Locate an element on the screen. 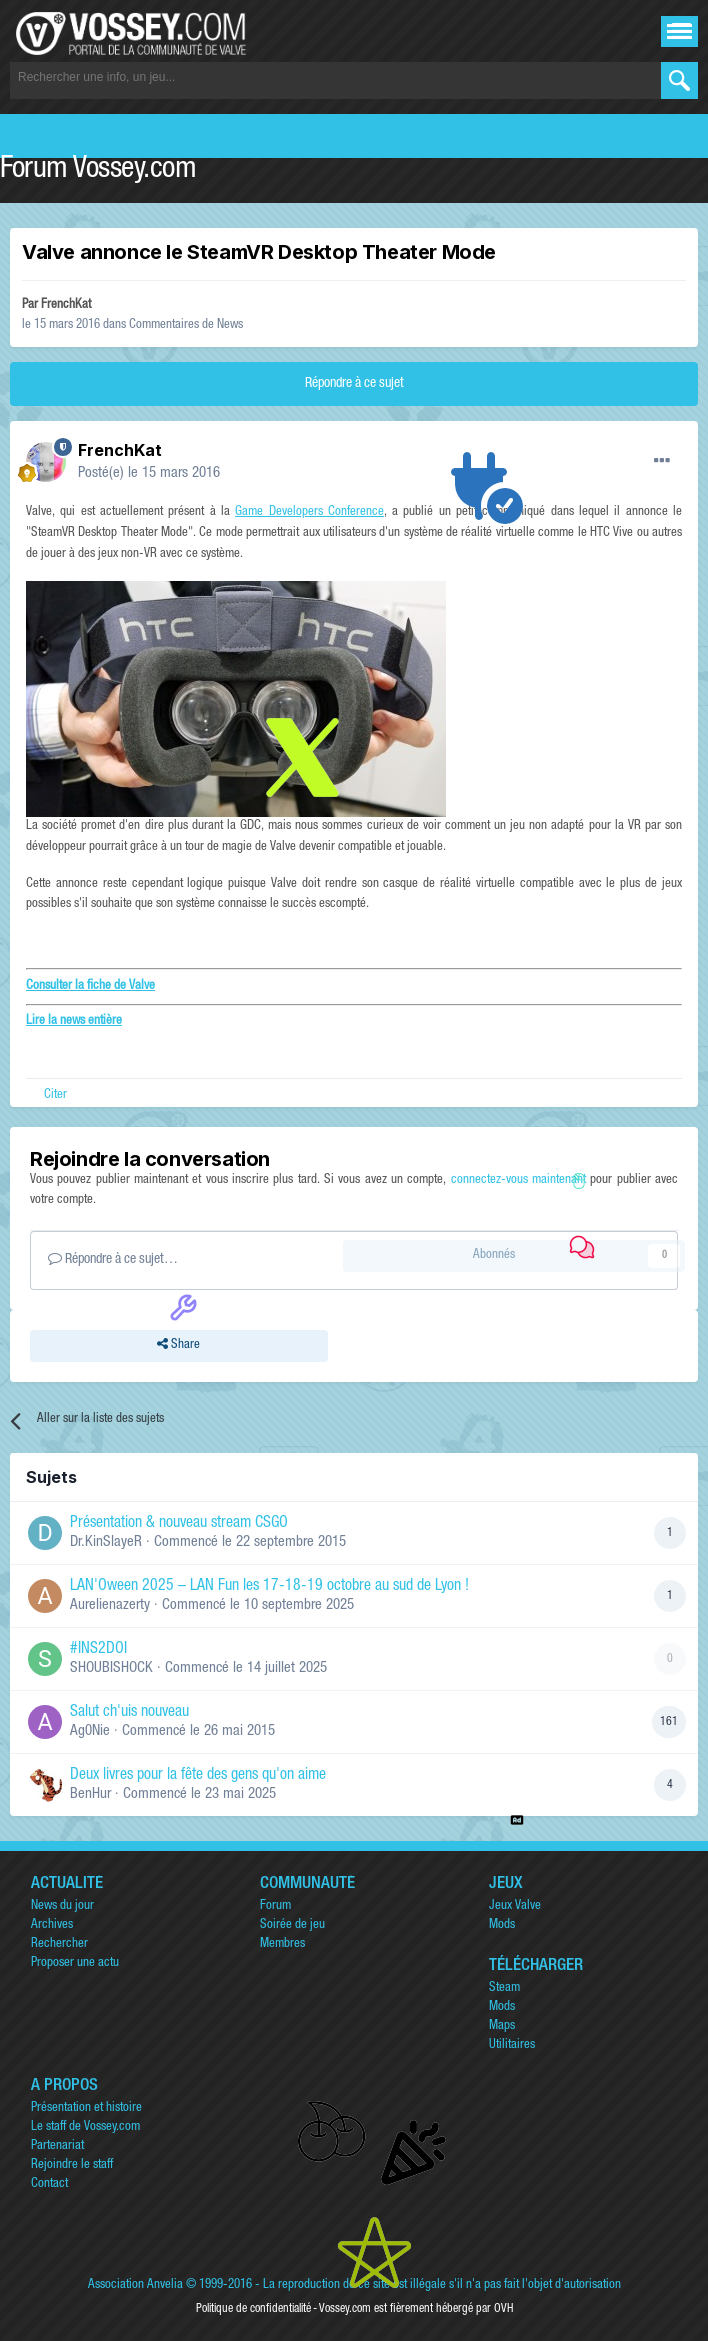 Image resolution: width=708 pixels, height=2341 pixels. indicates successful connection or power status is located at coordinates (483, 488).